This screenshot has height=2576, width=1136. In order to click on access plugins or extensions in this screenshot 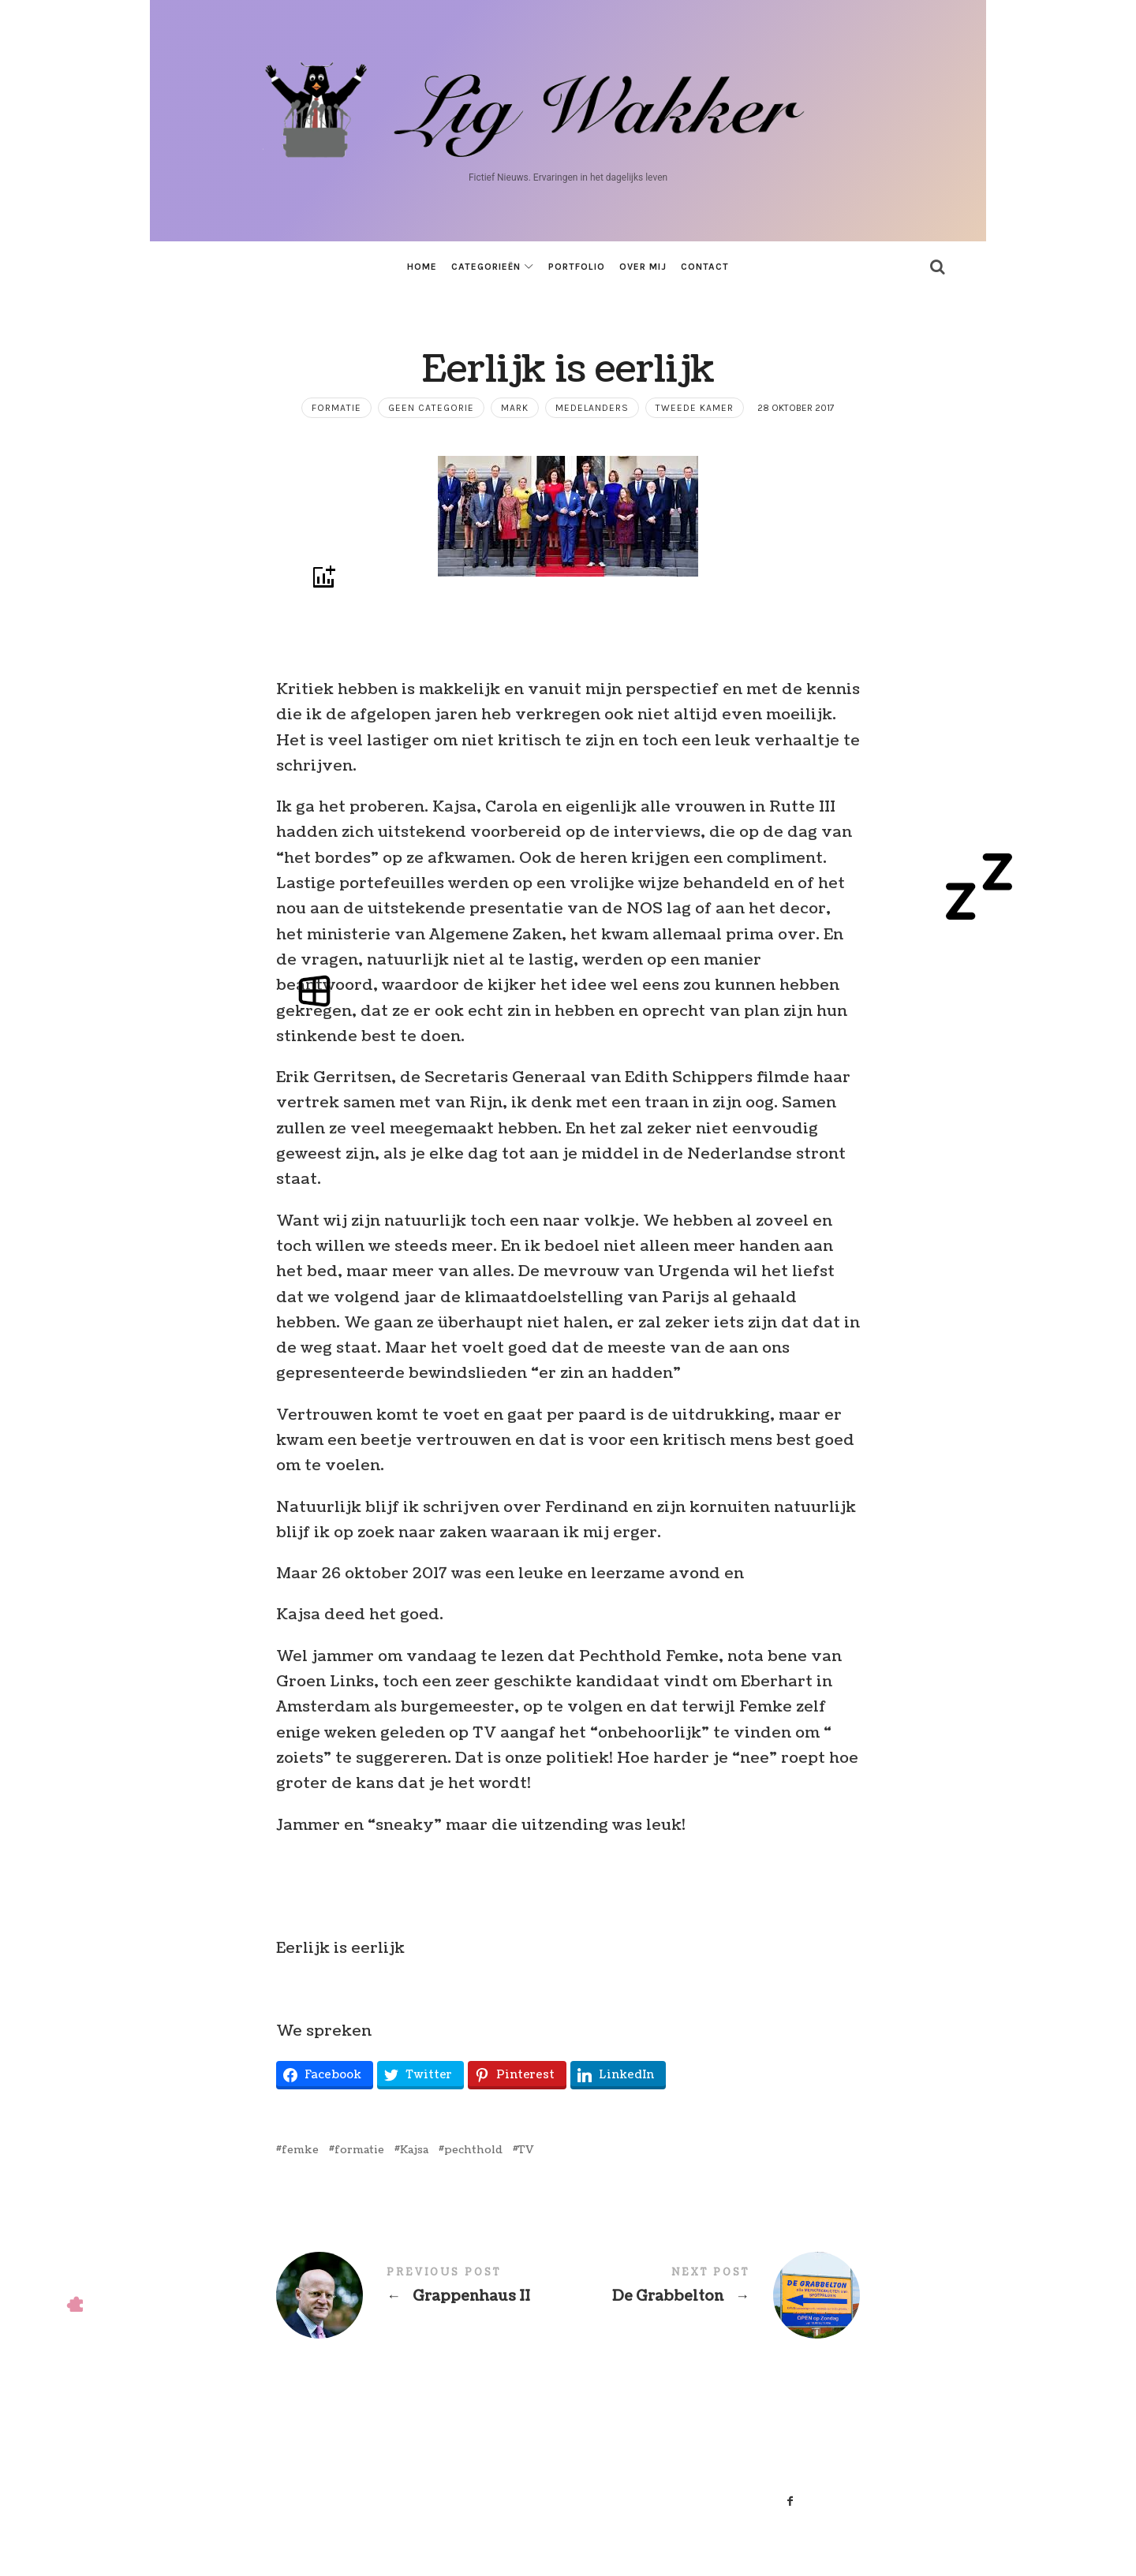, I will do `click(76, 2305)`.